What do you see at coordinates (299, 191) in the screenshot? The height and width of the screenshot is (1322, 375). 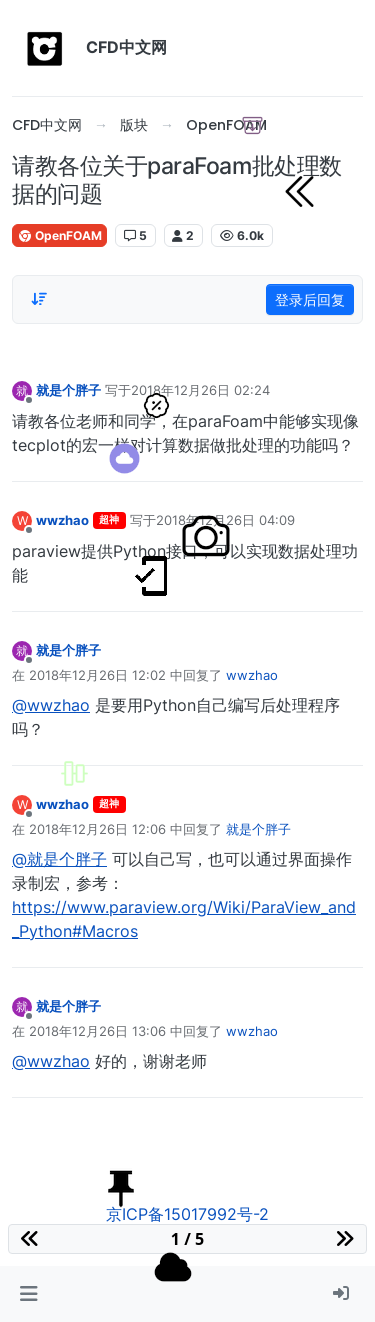 I see `go back to the beginning` at bounding box center [299, 191].